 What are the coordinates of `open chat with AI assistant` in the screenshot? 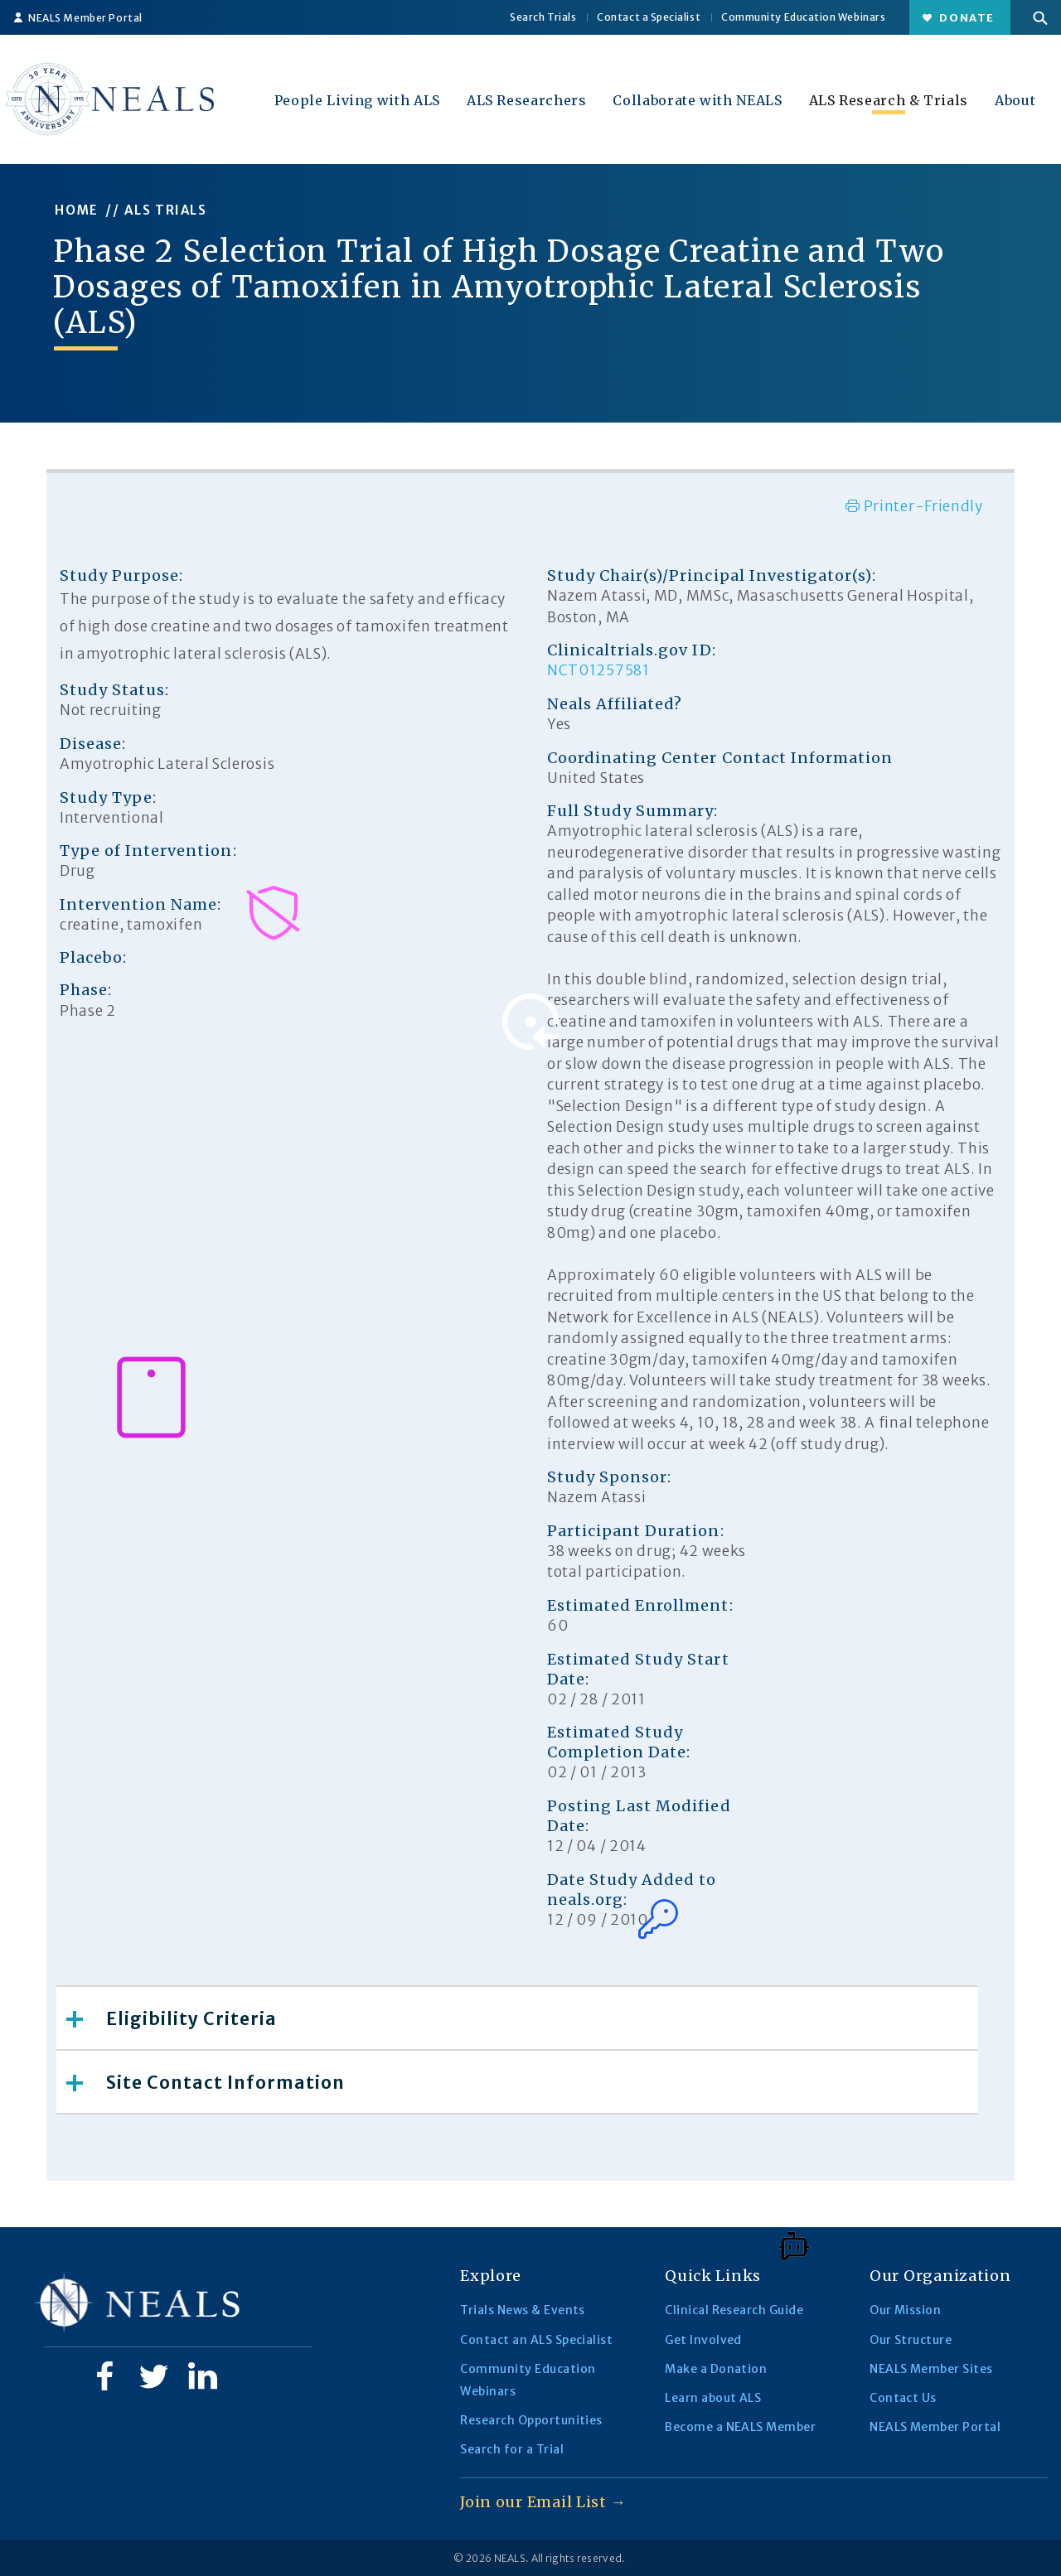 It's located at (794, 2247).